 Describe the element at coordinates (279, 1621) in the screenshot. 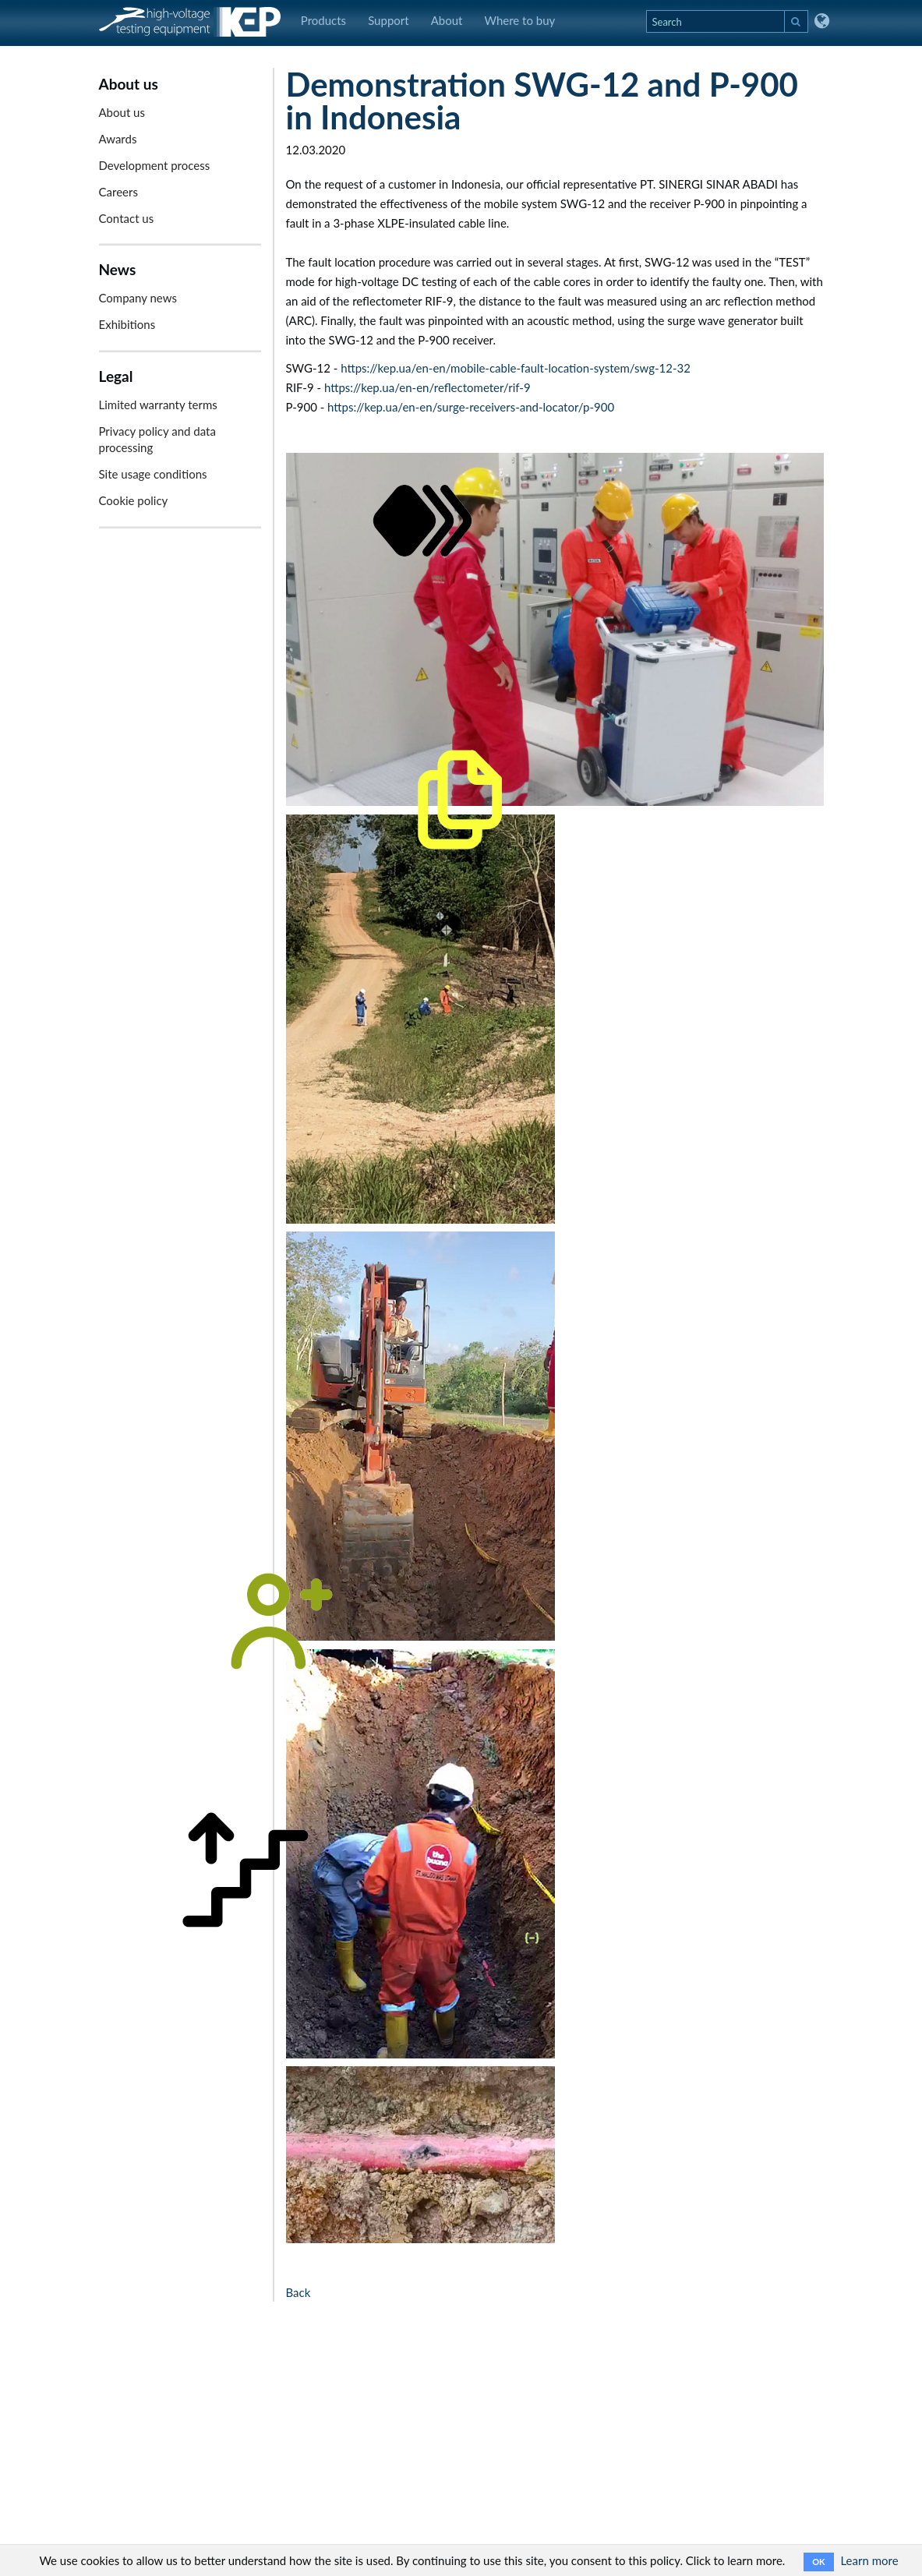

I see `add a new contact` at that location.